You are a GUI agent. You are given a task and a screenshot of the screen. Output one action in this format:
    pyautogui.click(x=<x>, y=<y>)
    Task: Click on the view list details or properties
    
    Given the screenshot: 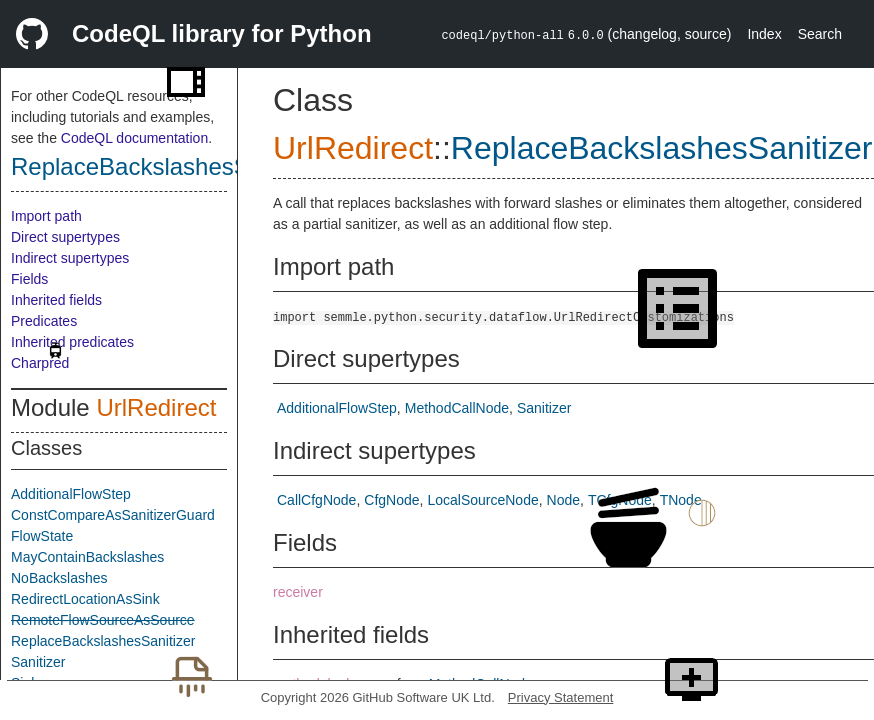 What is the action you would take?
    pyautogui.click(x=677, y=308)
    